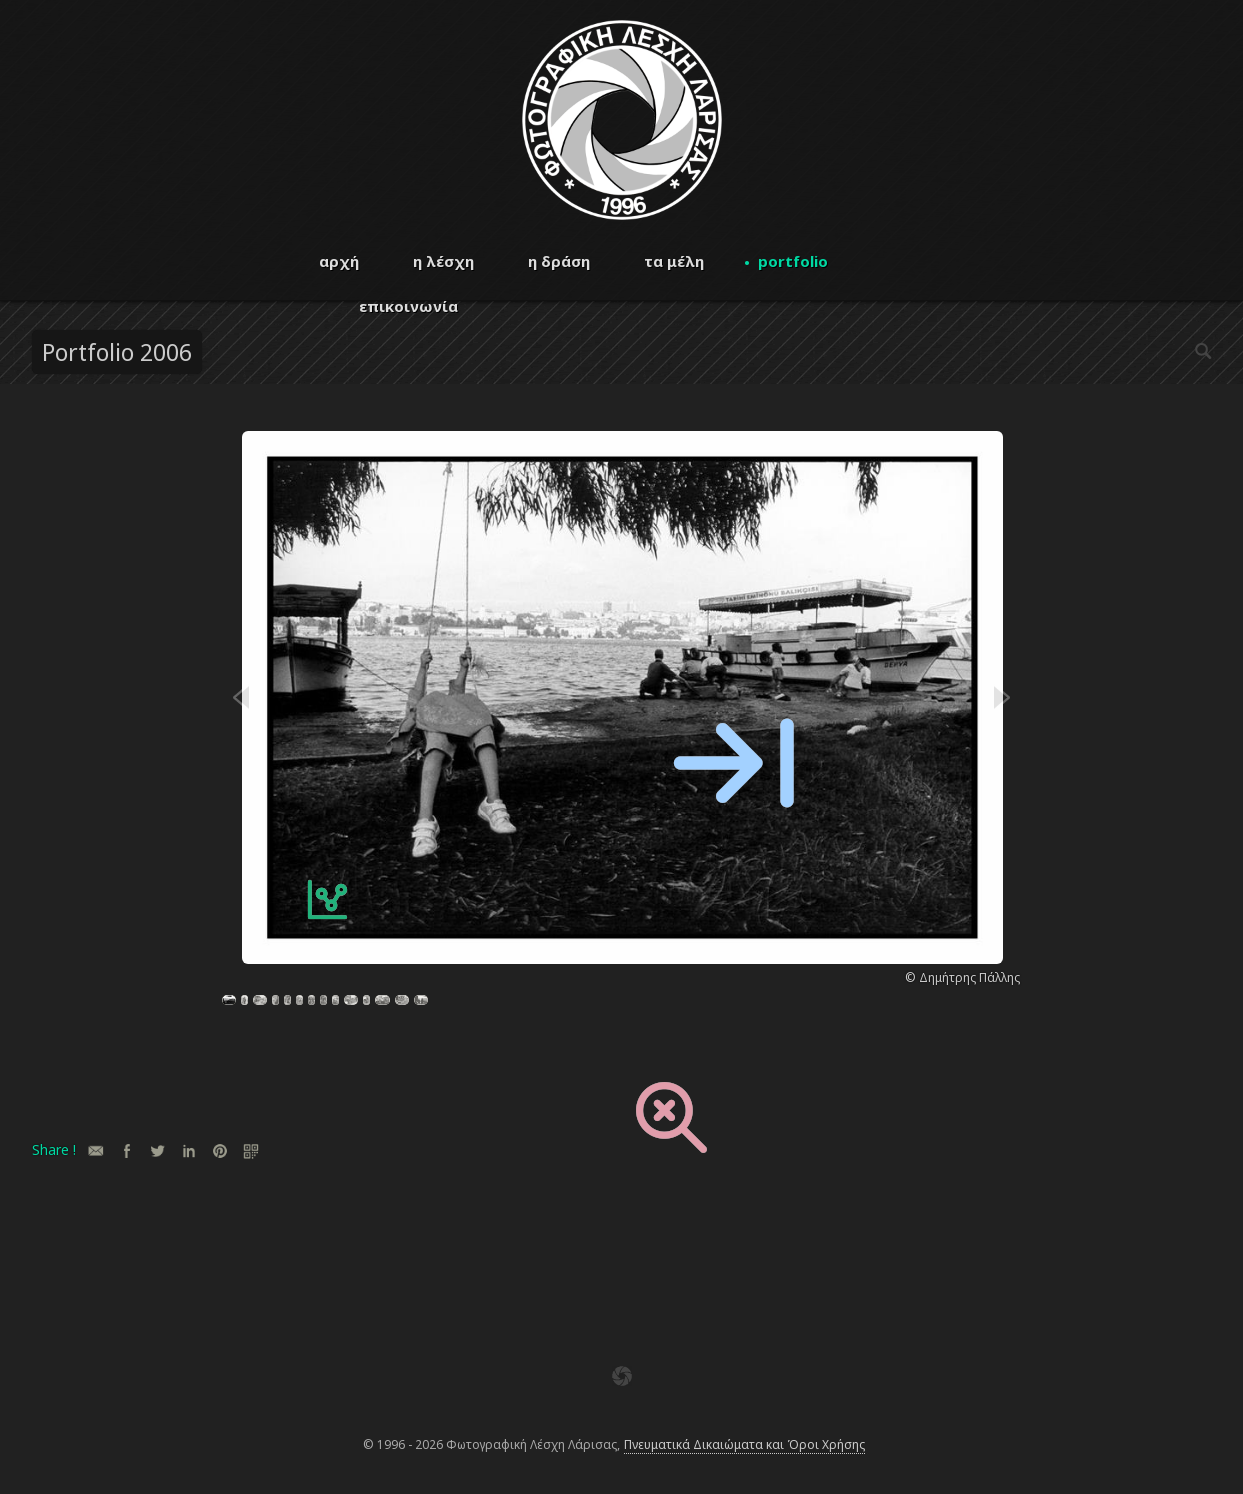 This screenshot has height=1494, width=1243. I want to click on cancel or exit search mode, so click(671, 1117).